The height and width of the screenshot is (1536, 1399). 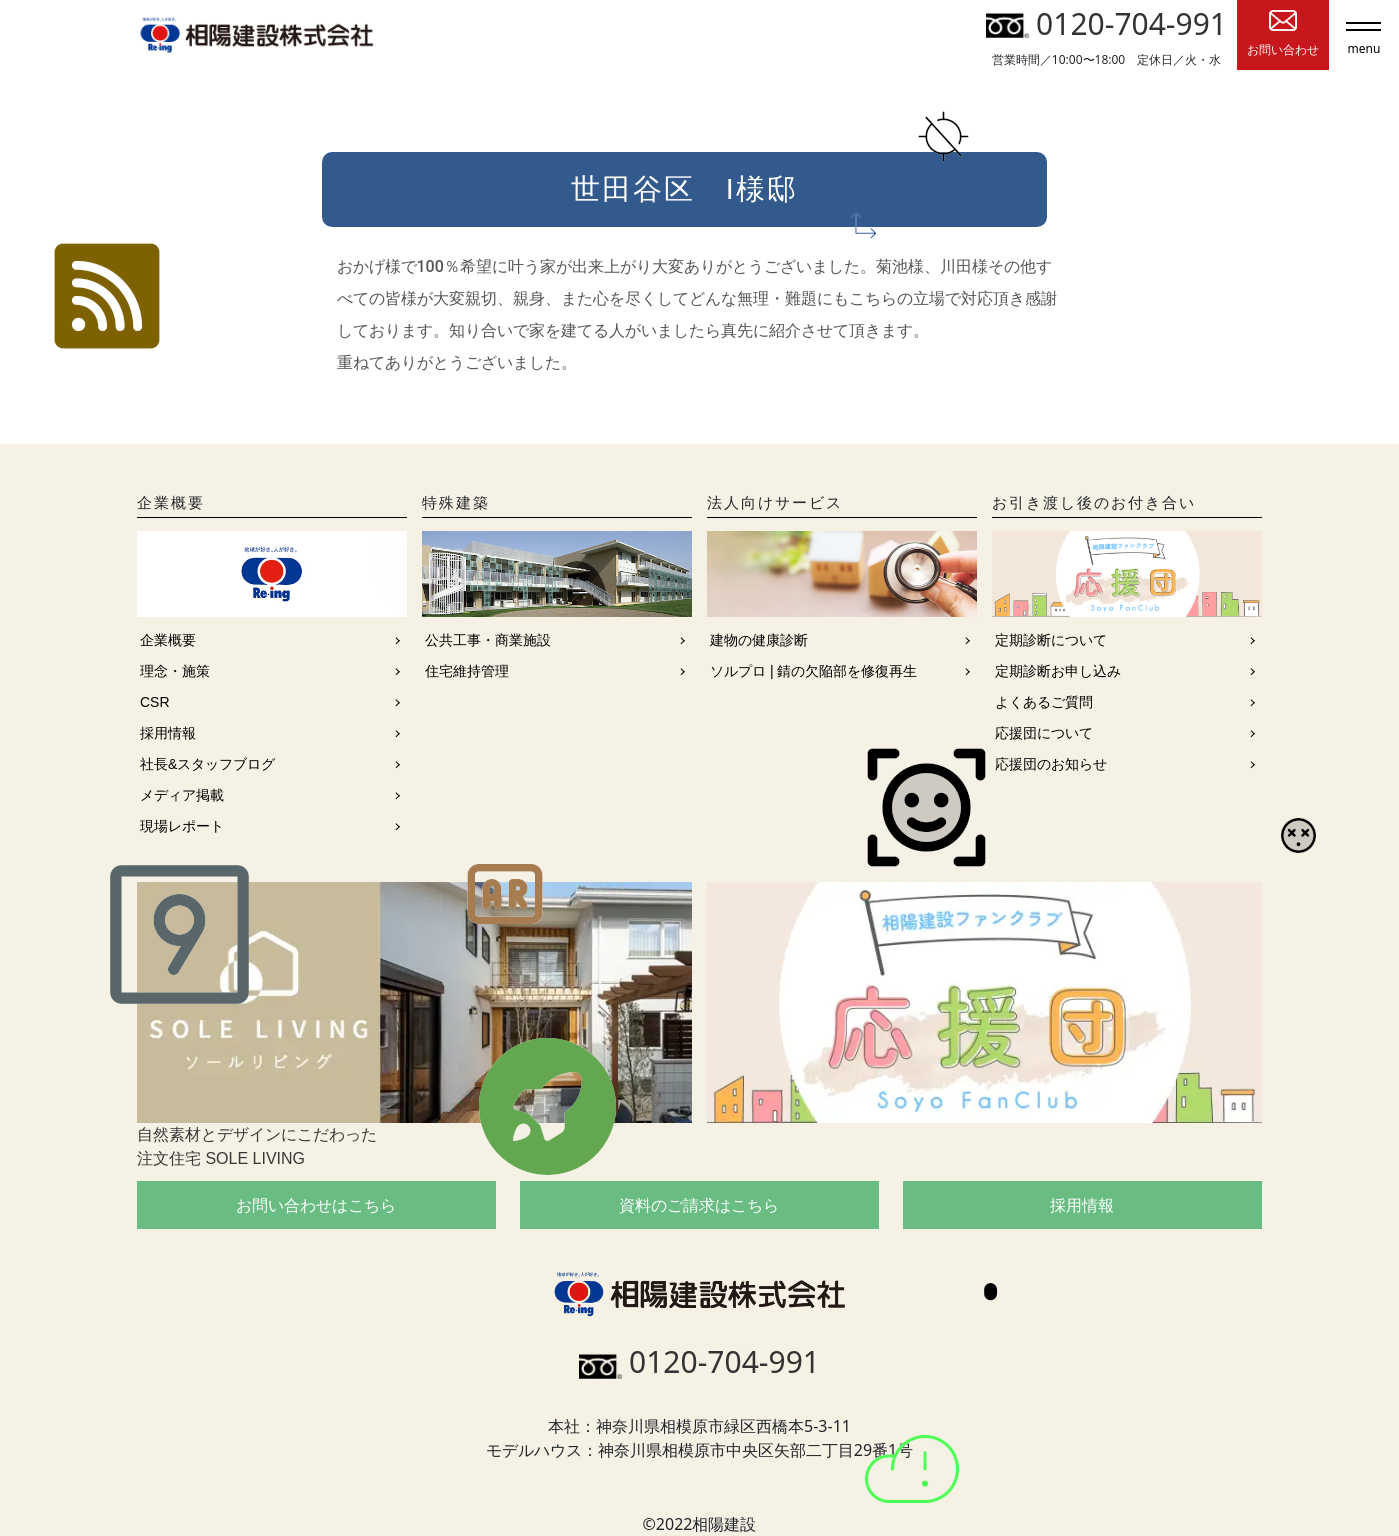 What do you see at coordinates (1038, 1255) in the screenshot?
I see `indicates no cellular signal available` at bounding box center [1038, 1255].